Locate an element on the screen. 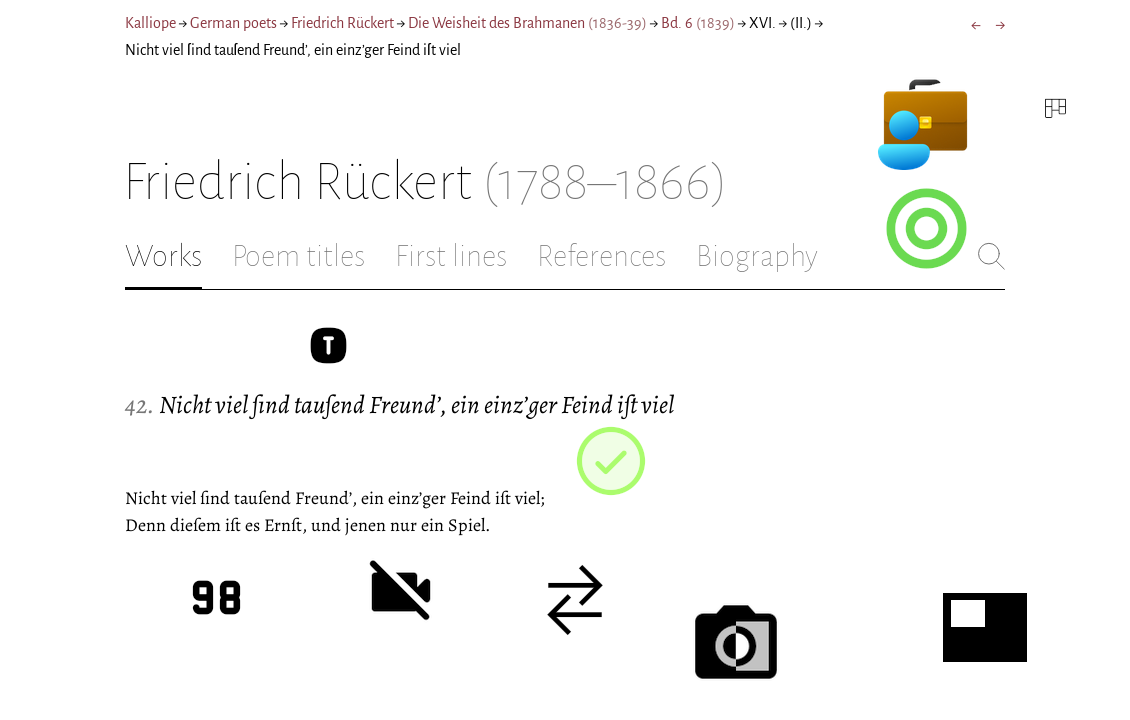  view featured video content is located at coordinates (985, 627).